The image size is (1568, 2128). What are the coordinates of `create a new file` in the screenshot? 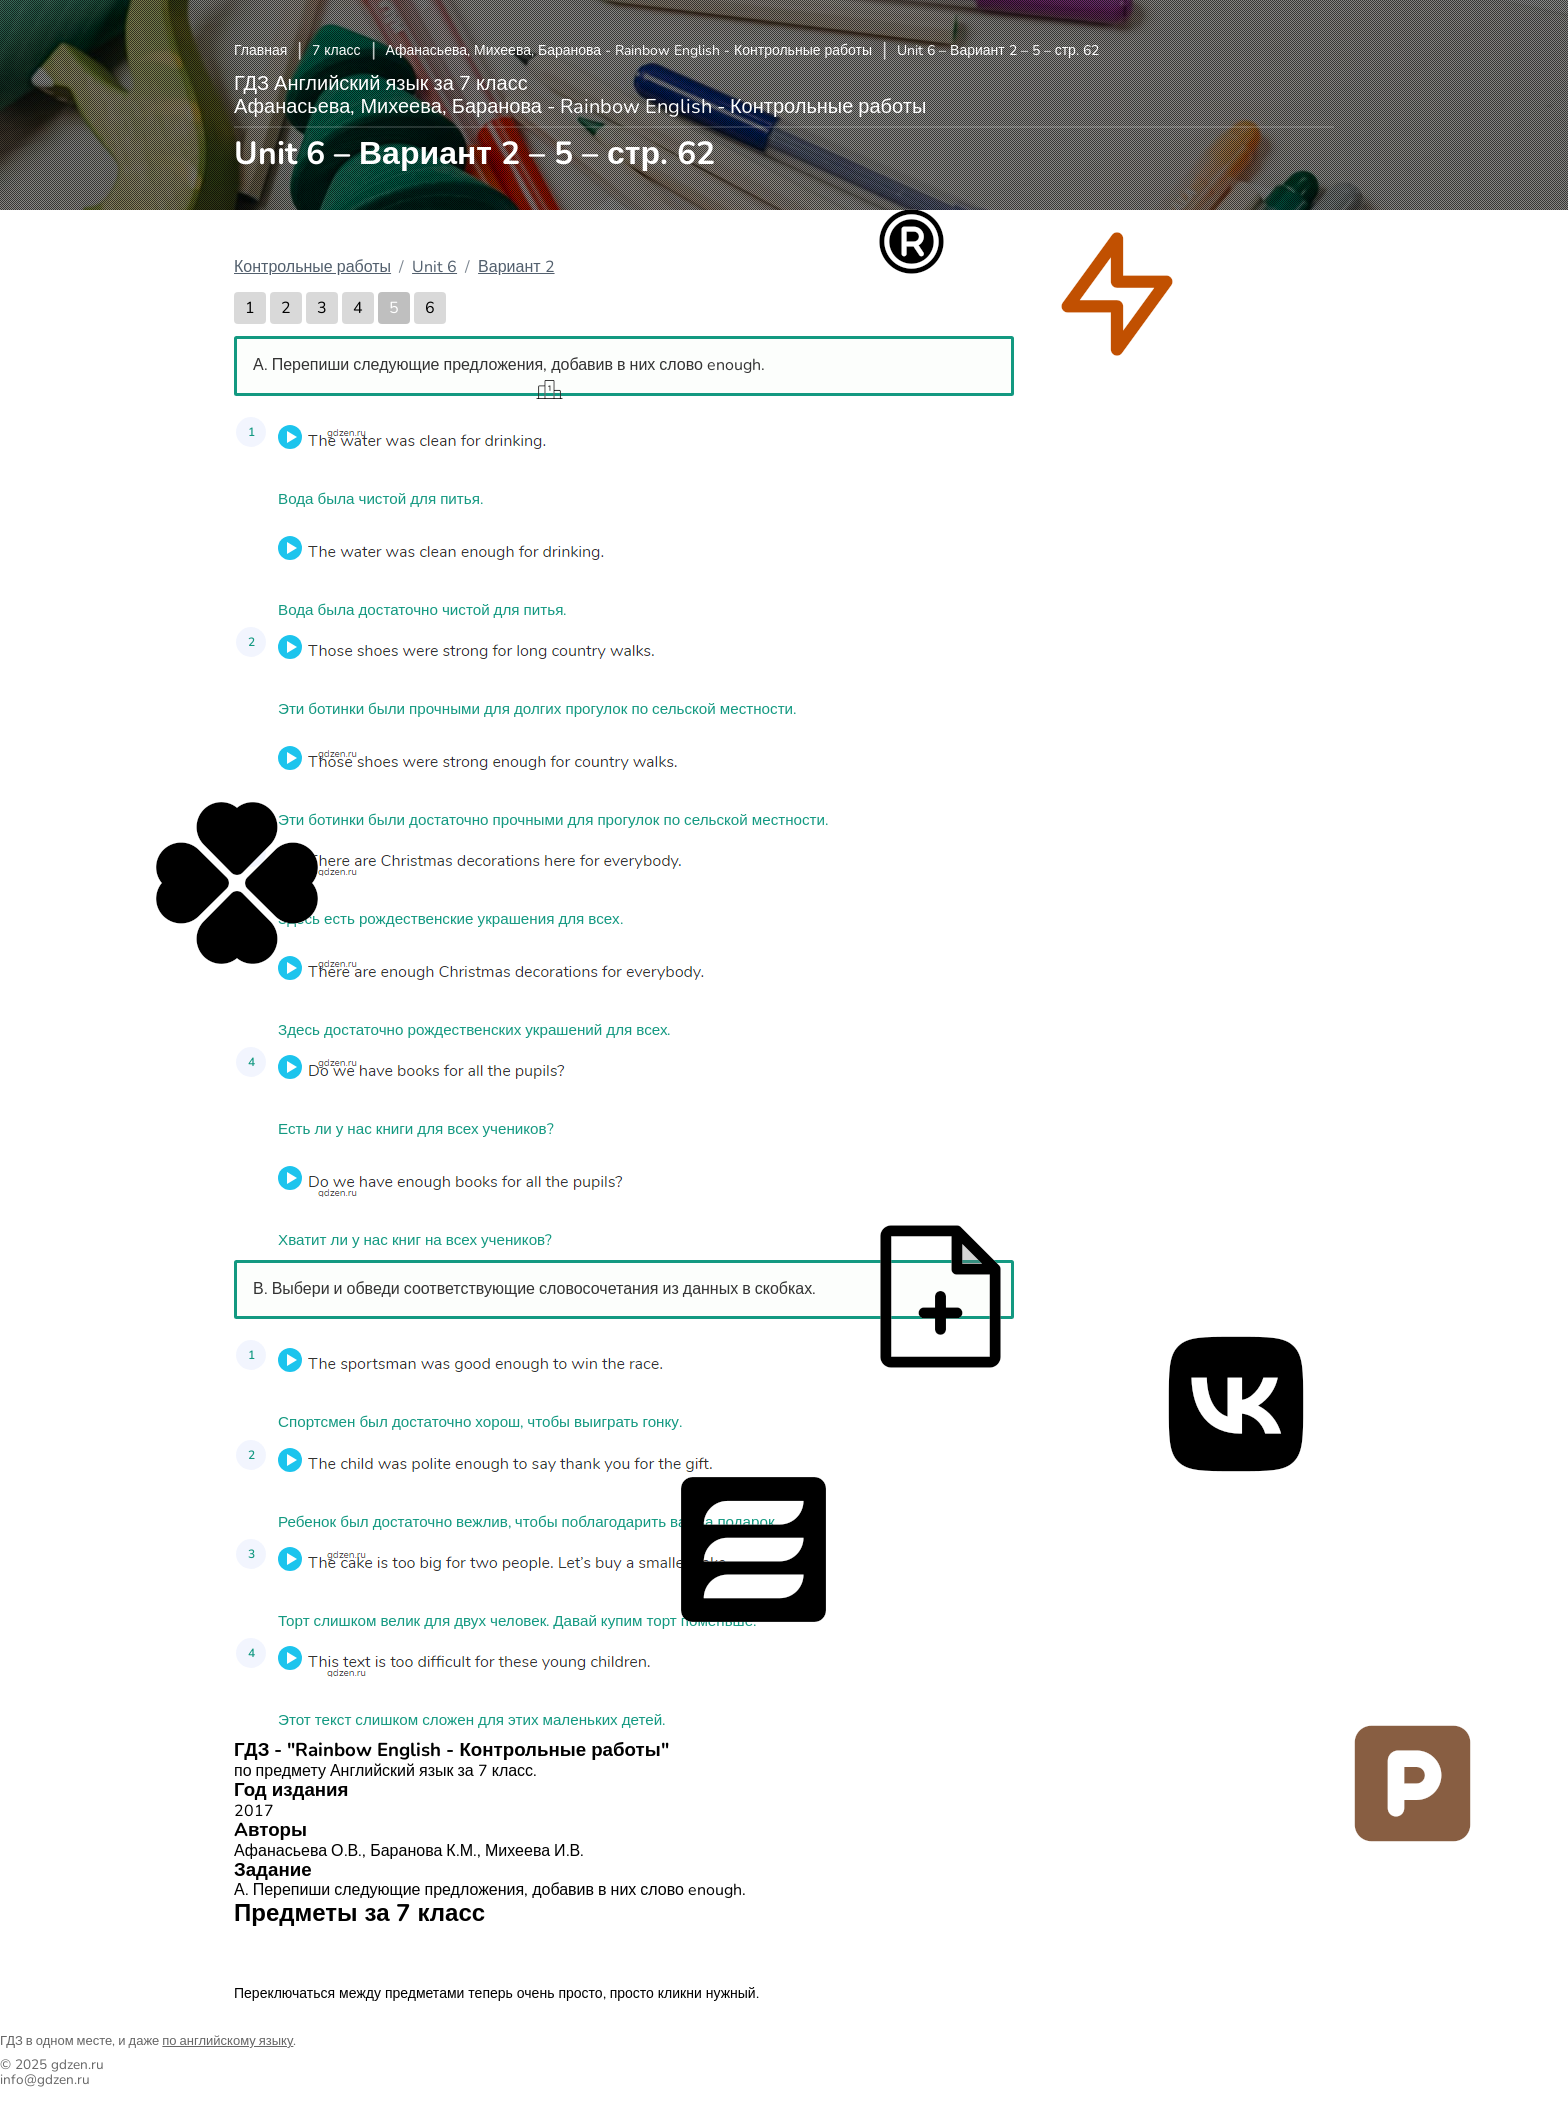 It's located at (940, 1296).